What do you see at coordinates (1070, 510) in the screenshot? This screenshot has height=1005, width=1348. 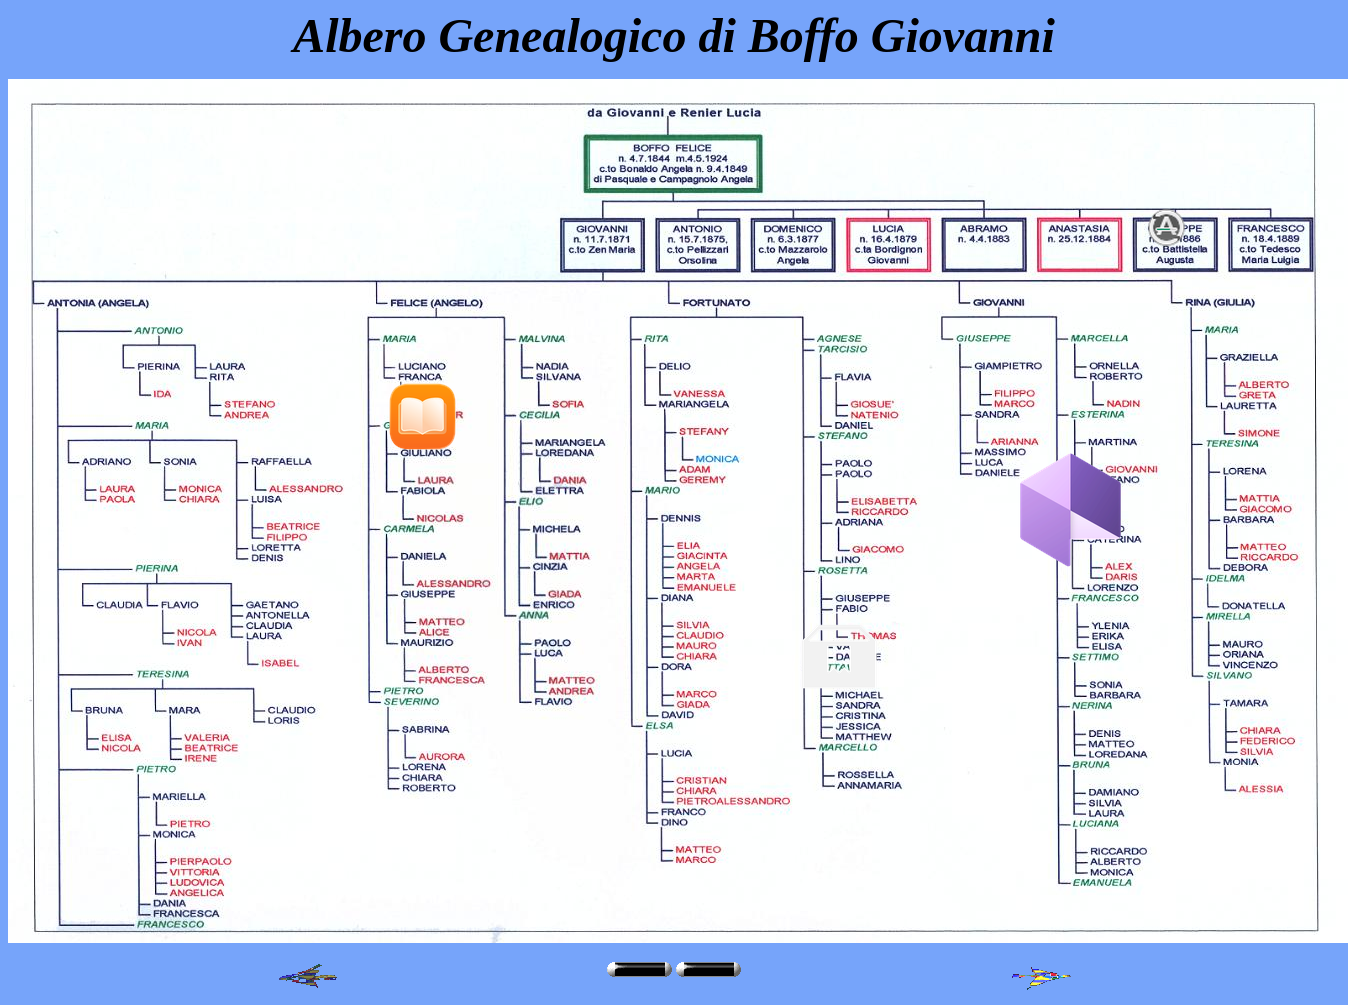 I see `open layout or design application` at bounding box center [1070, 510].